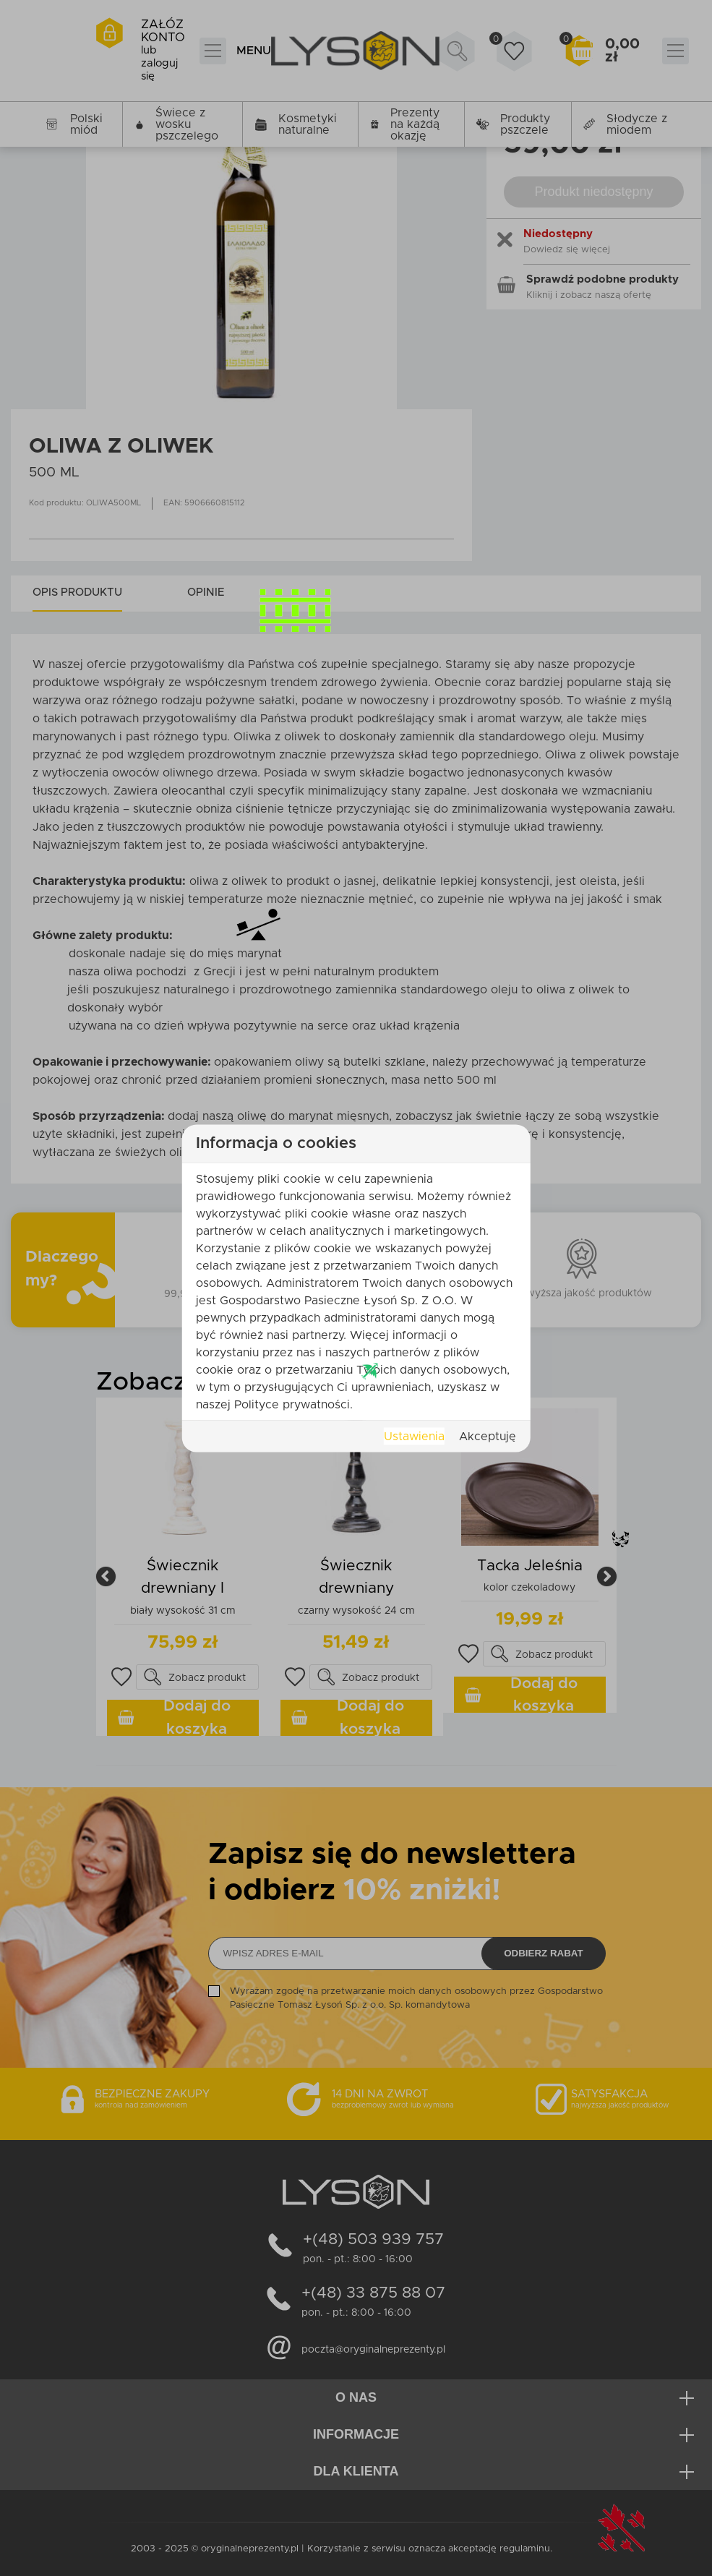 The image size is (712, 2576). I want to click on indicates an unbalanced or unequal state, so click(258, 917).